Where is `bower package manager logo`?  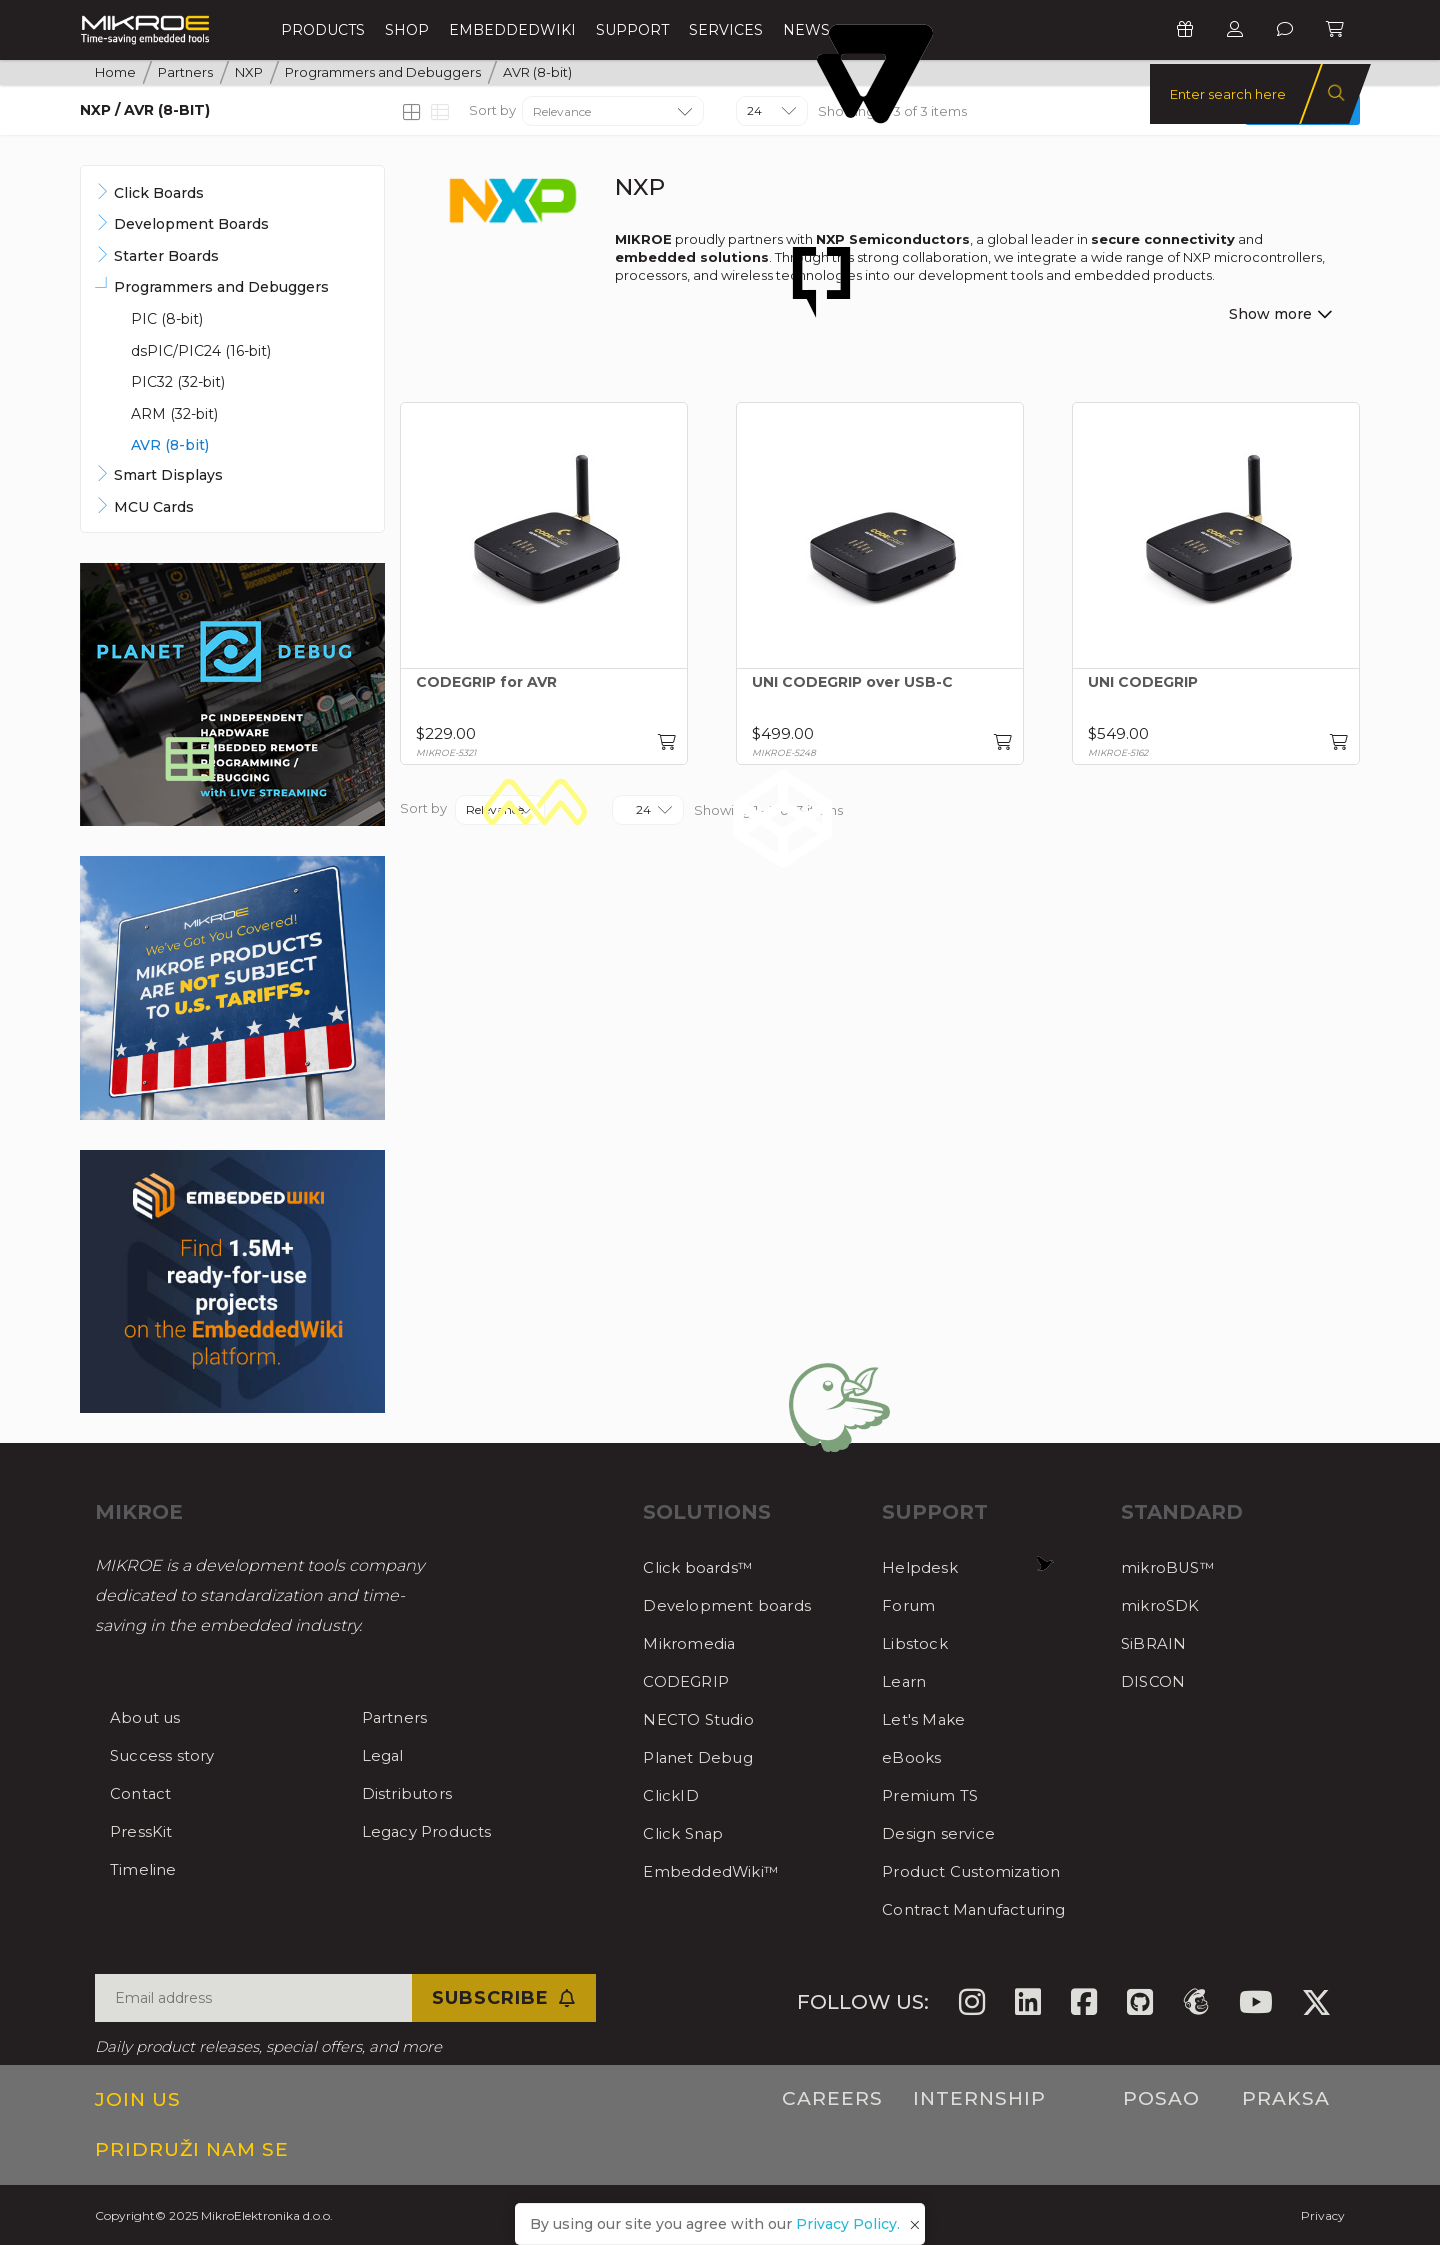 bower package manager logo is located at coordinates (839, 1407).